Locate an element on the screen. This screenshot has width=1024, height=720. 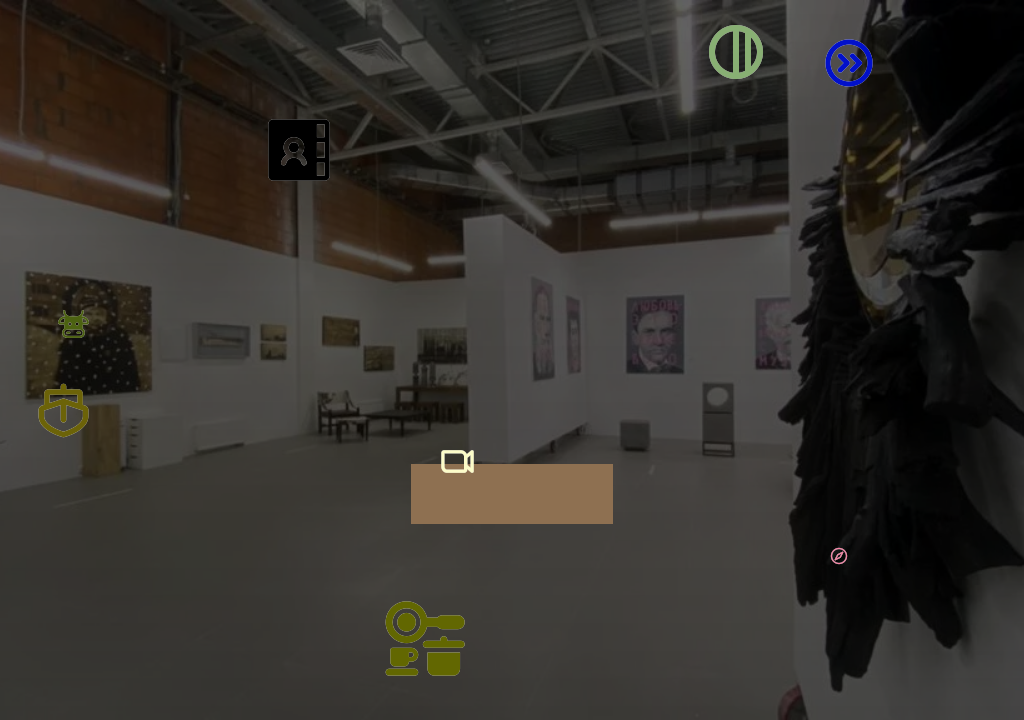
toggle between light and dark mode is located at coordinates (736, 52).